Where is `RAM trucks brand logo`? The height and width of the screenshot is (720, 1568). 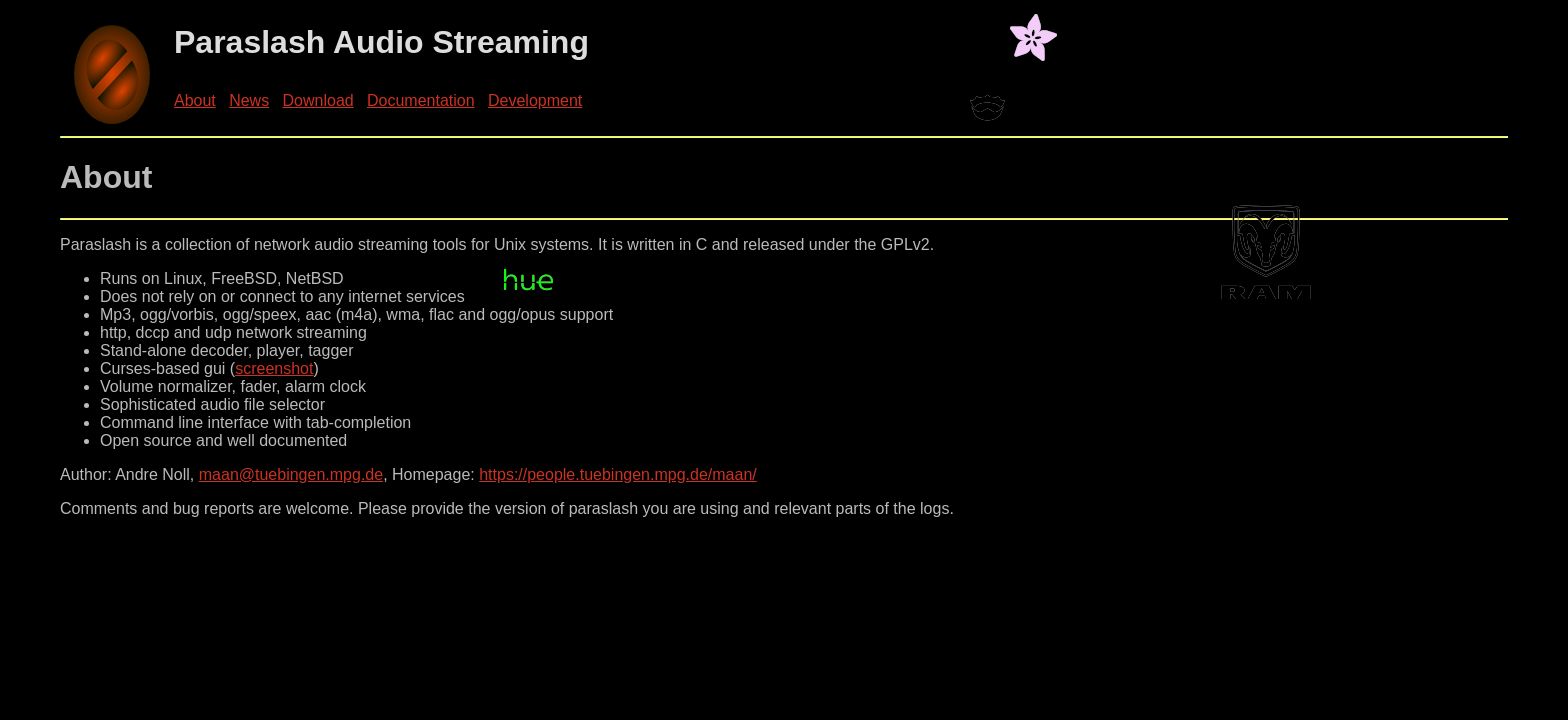
RAM trucks brand logo is located at coordinates (1266, 252).